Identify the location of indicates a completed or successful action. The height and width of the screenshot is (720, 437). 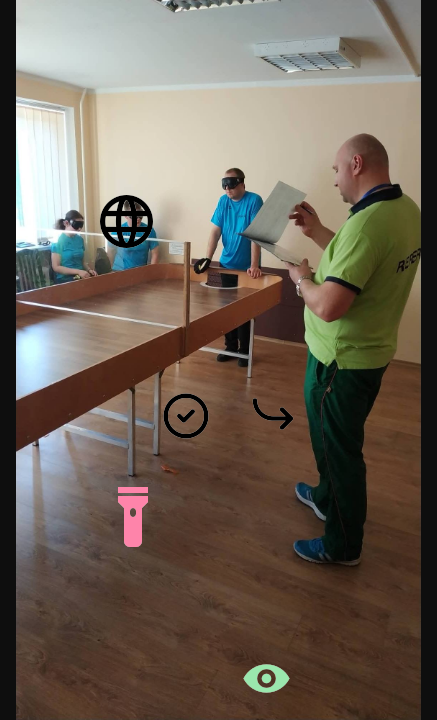
(186, 416).